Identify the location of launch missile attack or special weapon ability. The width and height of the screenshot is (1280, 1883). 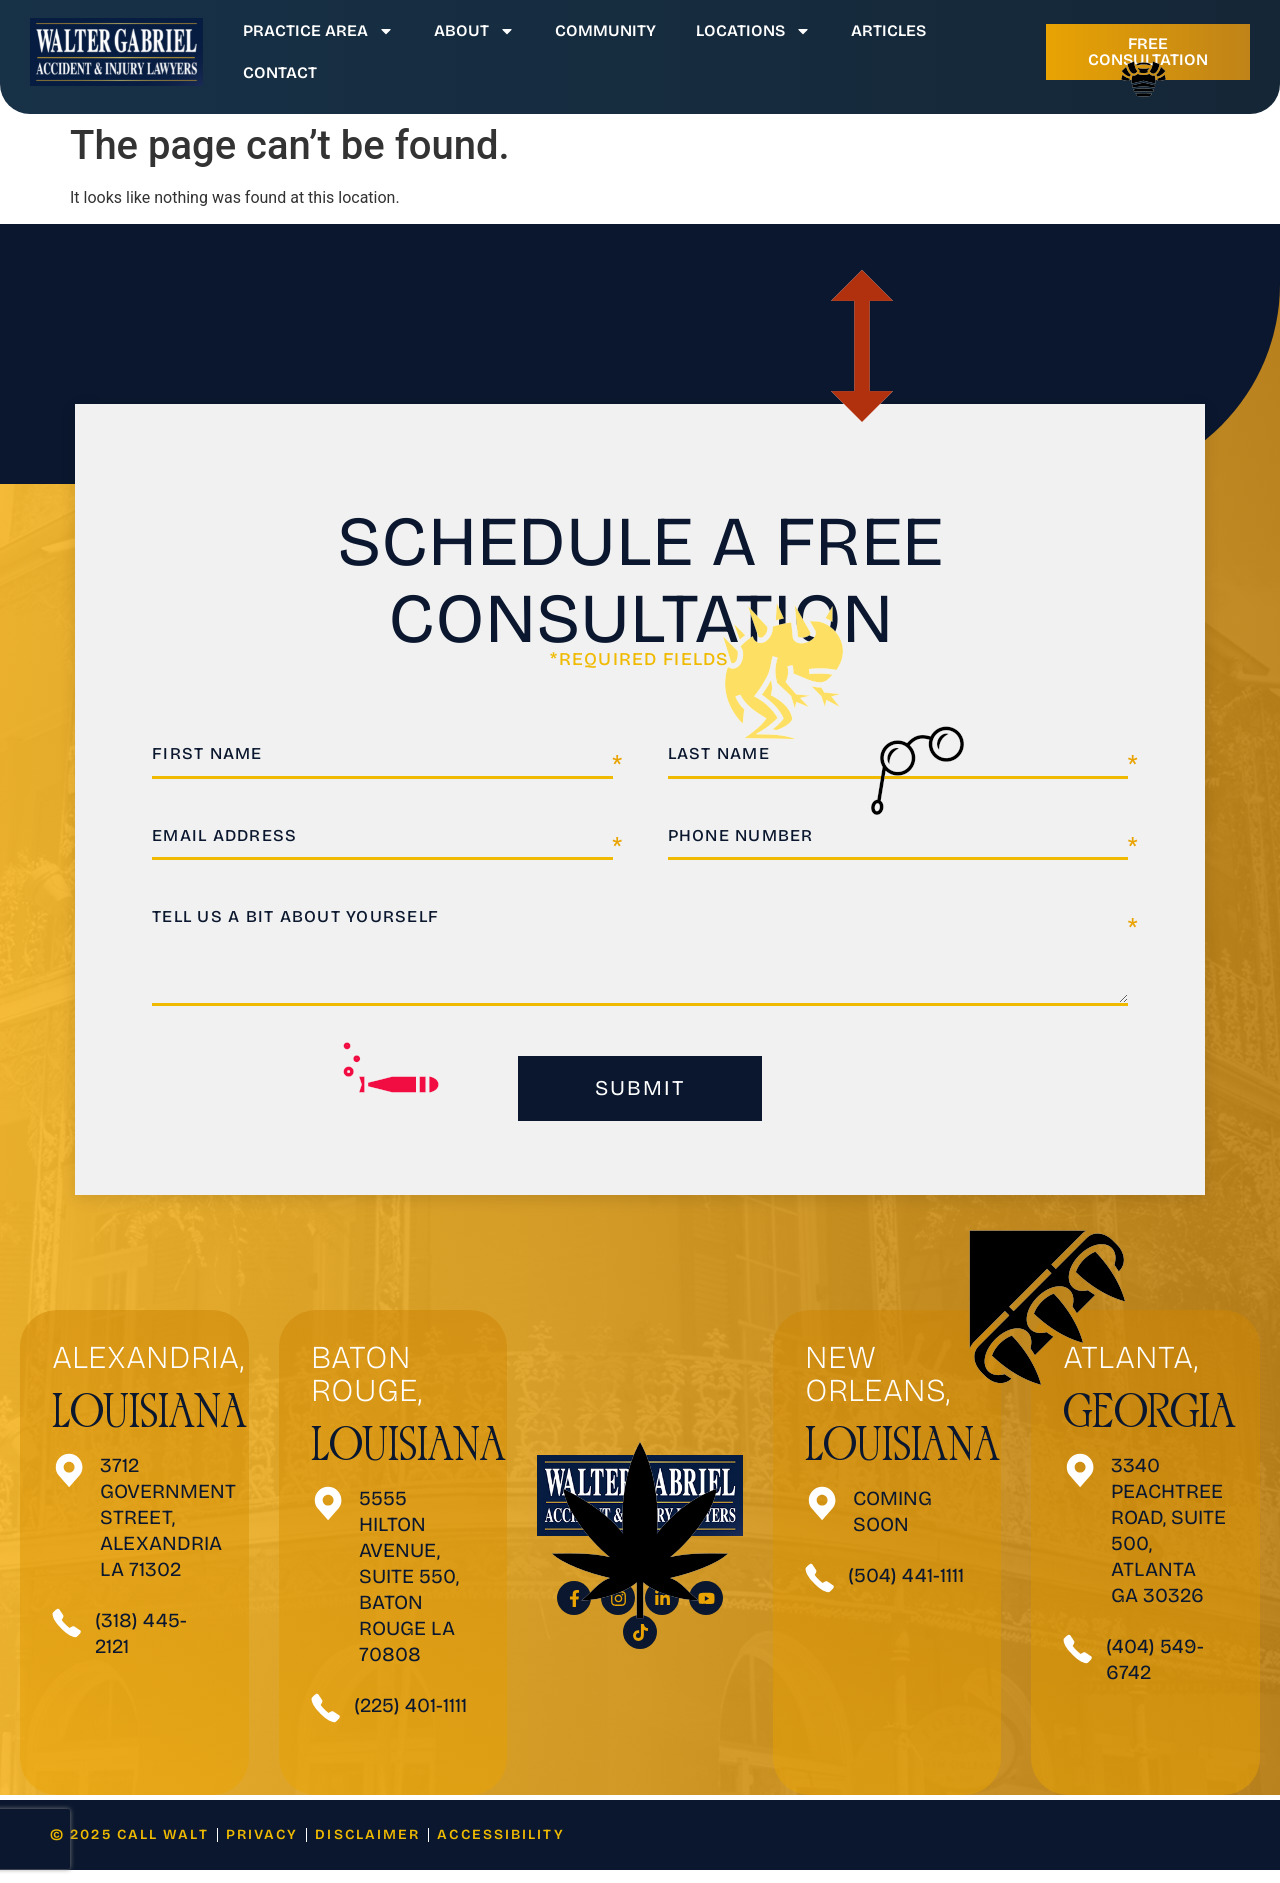
(1048, 1308).